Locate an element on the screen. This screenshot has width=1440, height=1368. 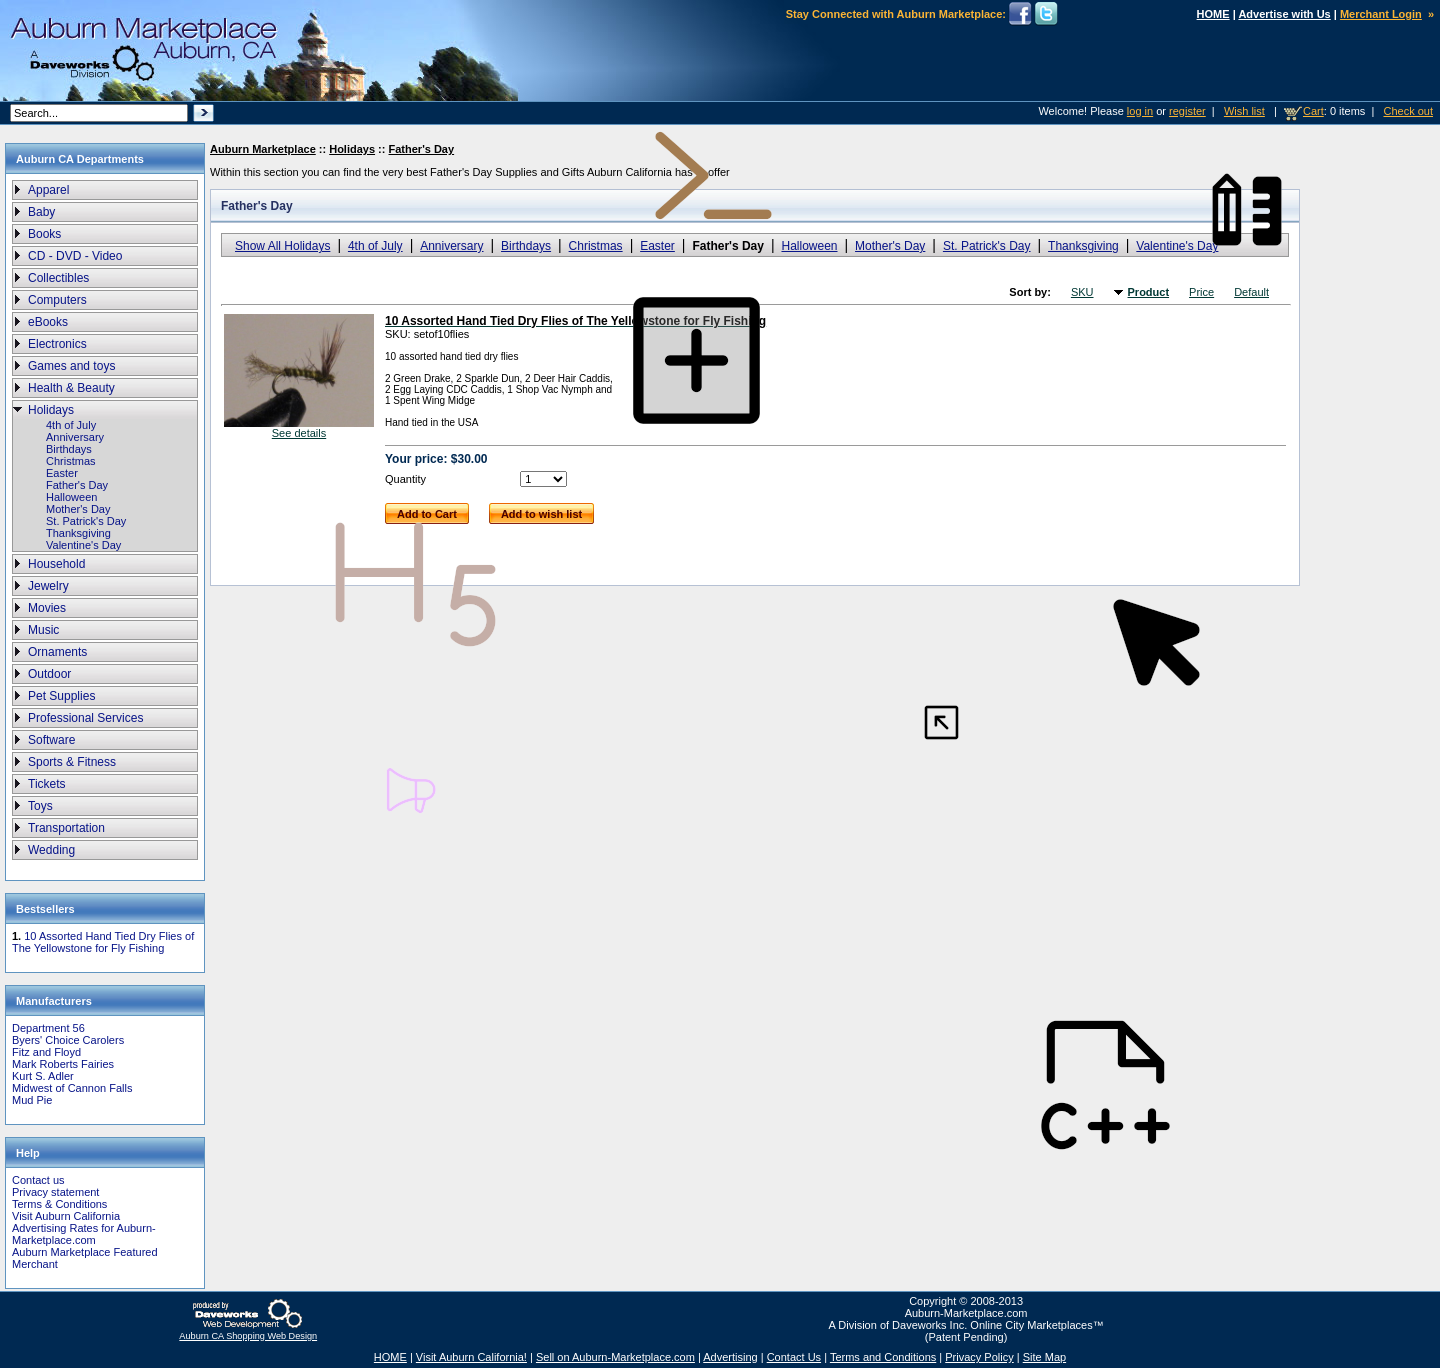
add a new item or entry is located at coordinates (696, 360).